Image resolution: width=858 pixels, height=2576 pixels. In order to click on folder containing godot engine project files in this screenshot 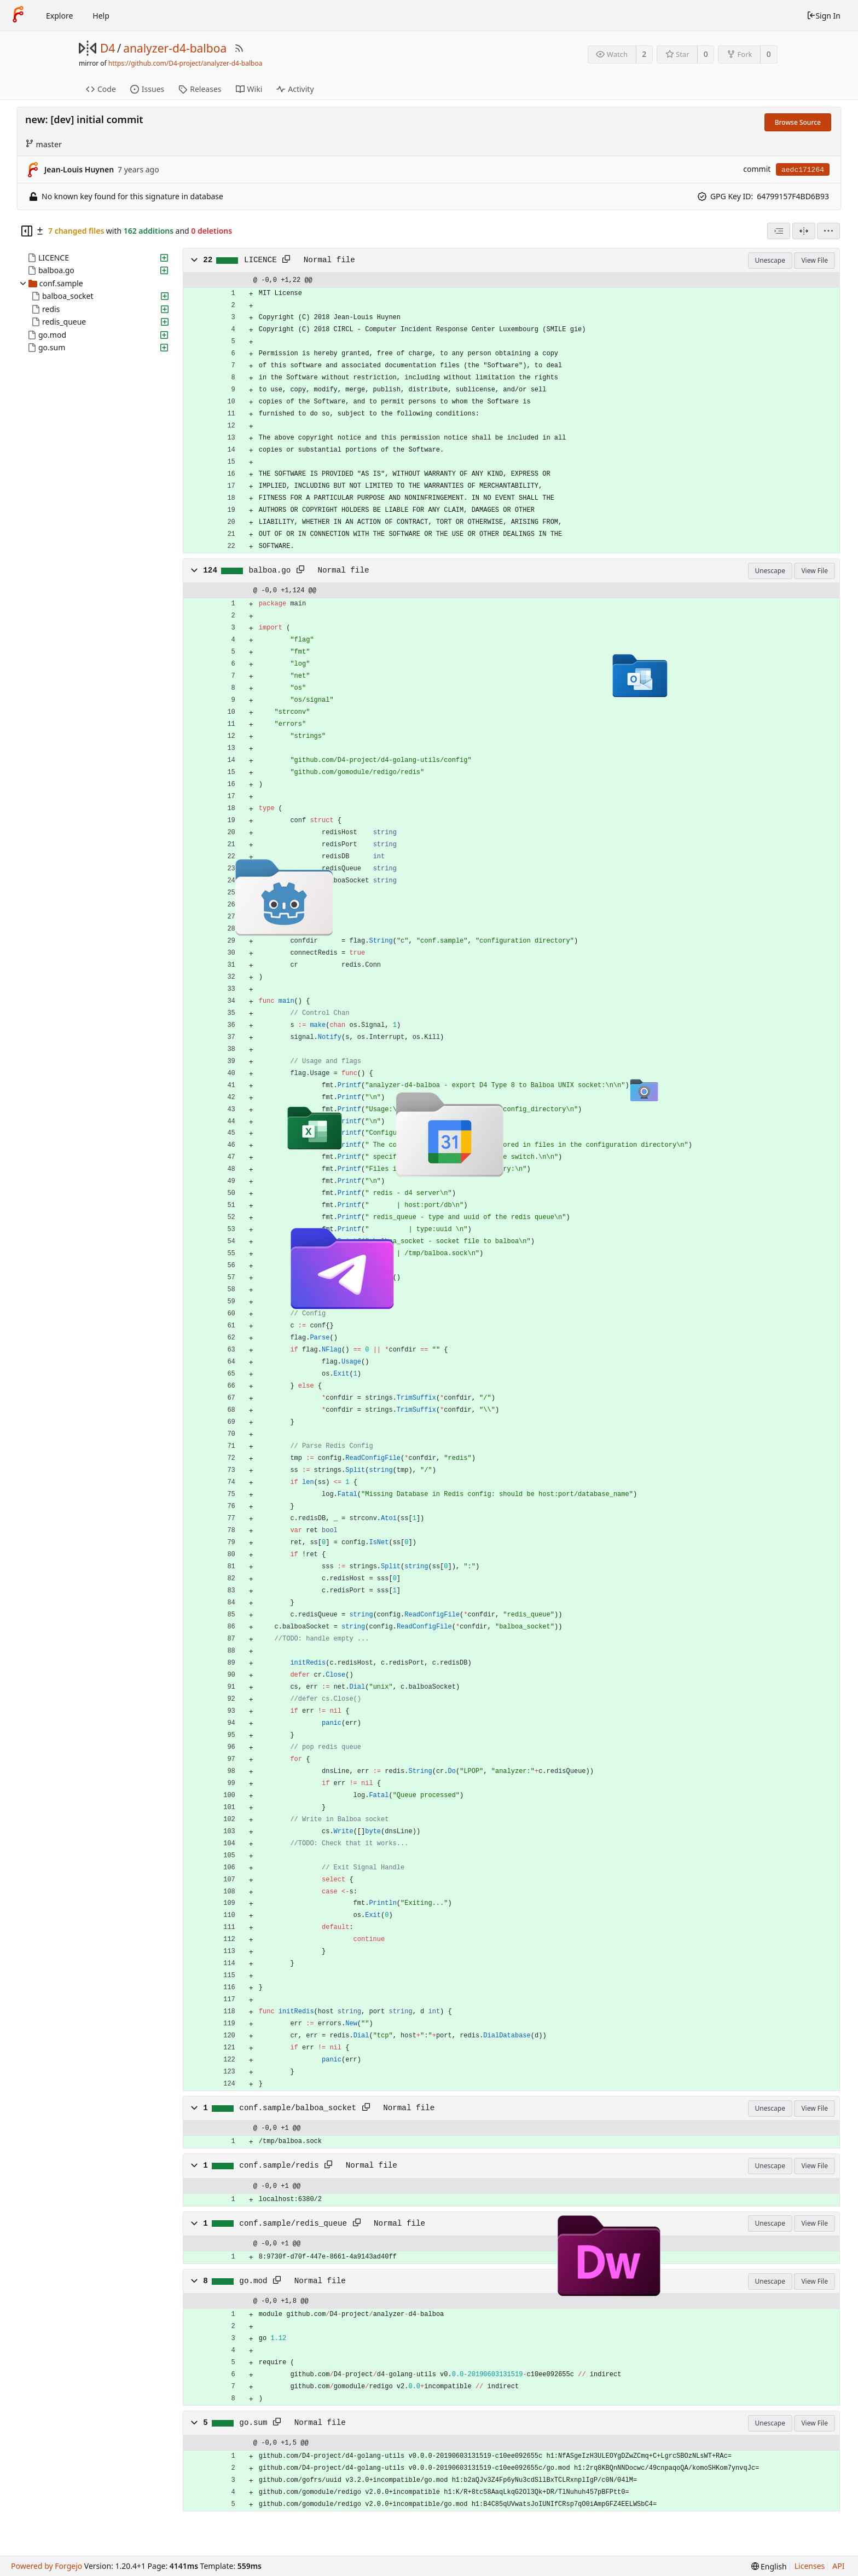, I will do `click(283, 900)`.